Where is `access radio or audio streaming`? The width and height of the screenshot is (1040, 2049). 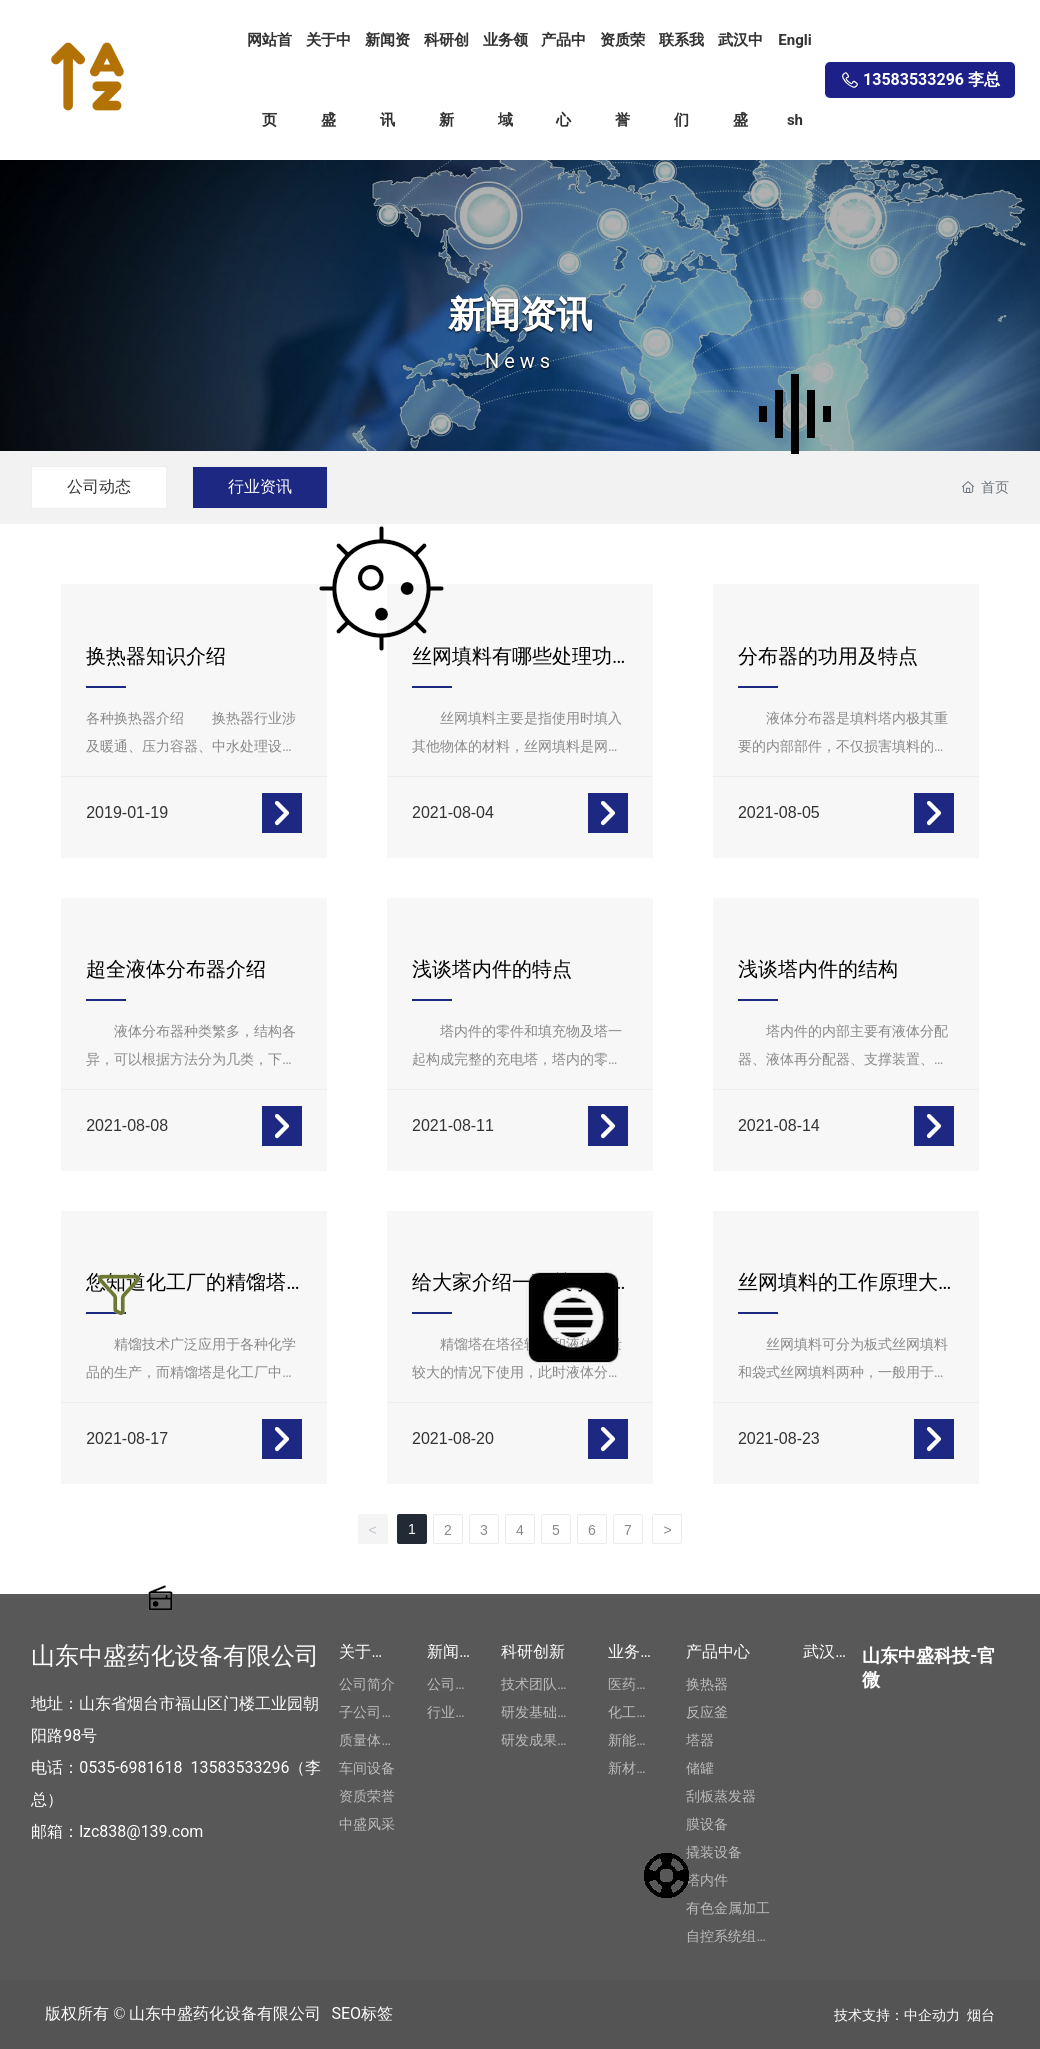
access radio or audio streaming is located at coordinates (160, 1598).